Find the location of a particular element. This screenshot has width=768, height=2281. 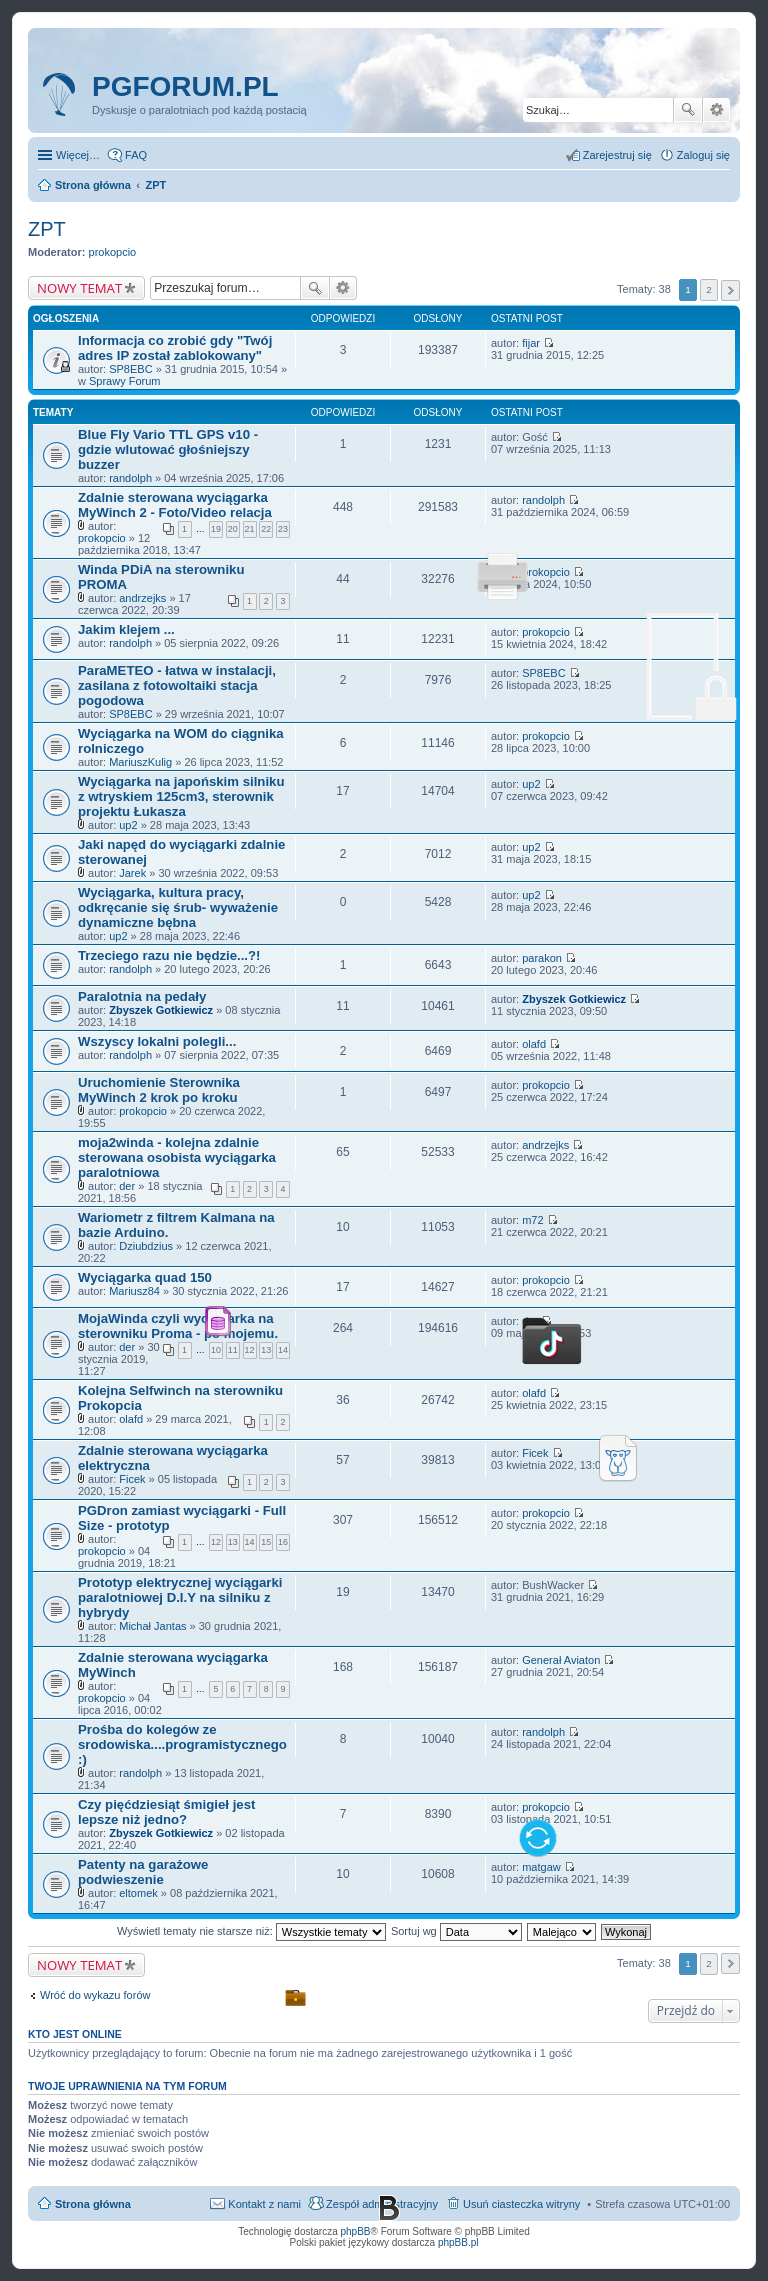

apply bold formatting to selected text is located at coordinates (389, 2208).